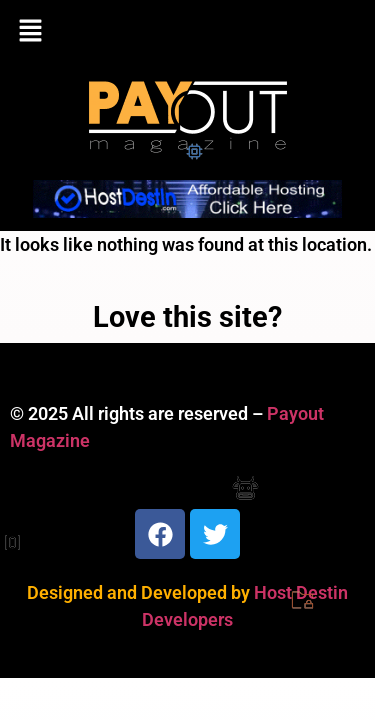  Describe the element at coordinates (12, 542) in the screenshot. I see `distribute layers evenly in vertical space` at that location.